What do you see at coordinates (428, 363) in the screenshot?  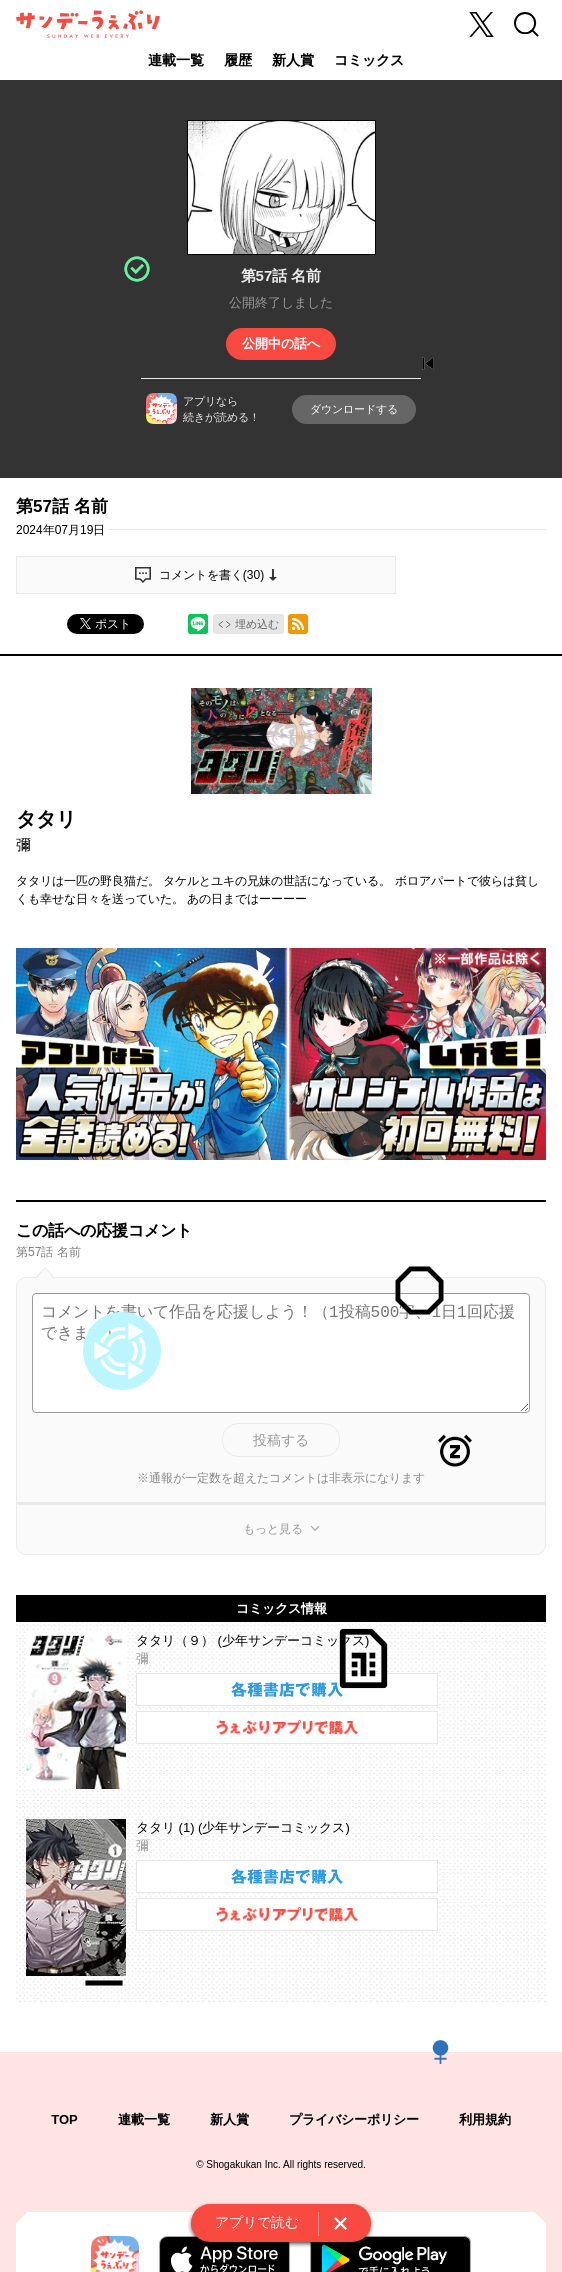 I see `skip to previous track` at bounding box center [428, 363].